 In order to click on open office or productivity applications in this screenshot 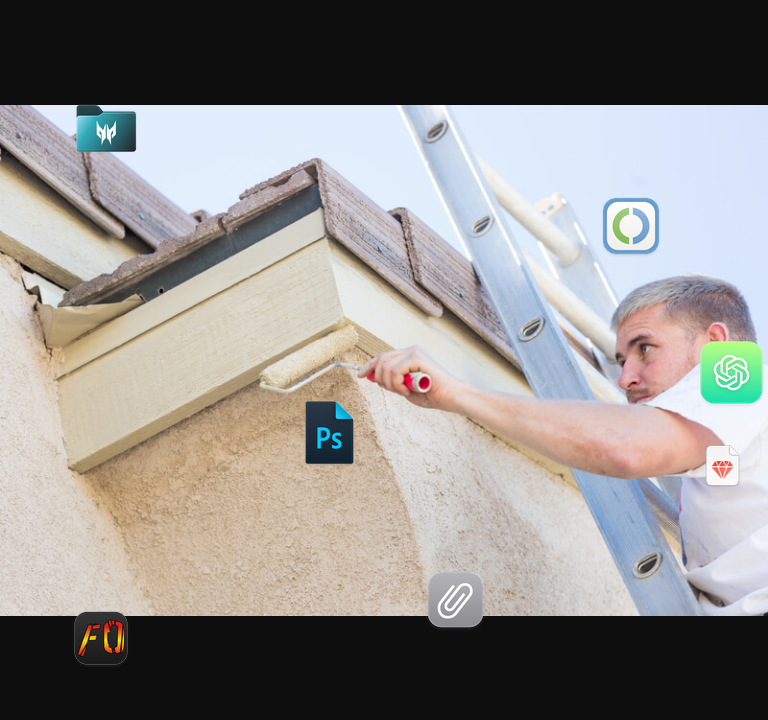, I will do `click(455, 600)`.